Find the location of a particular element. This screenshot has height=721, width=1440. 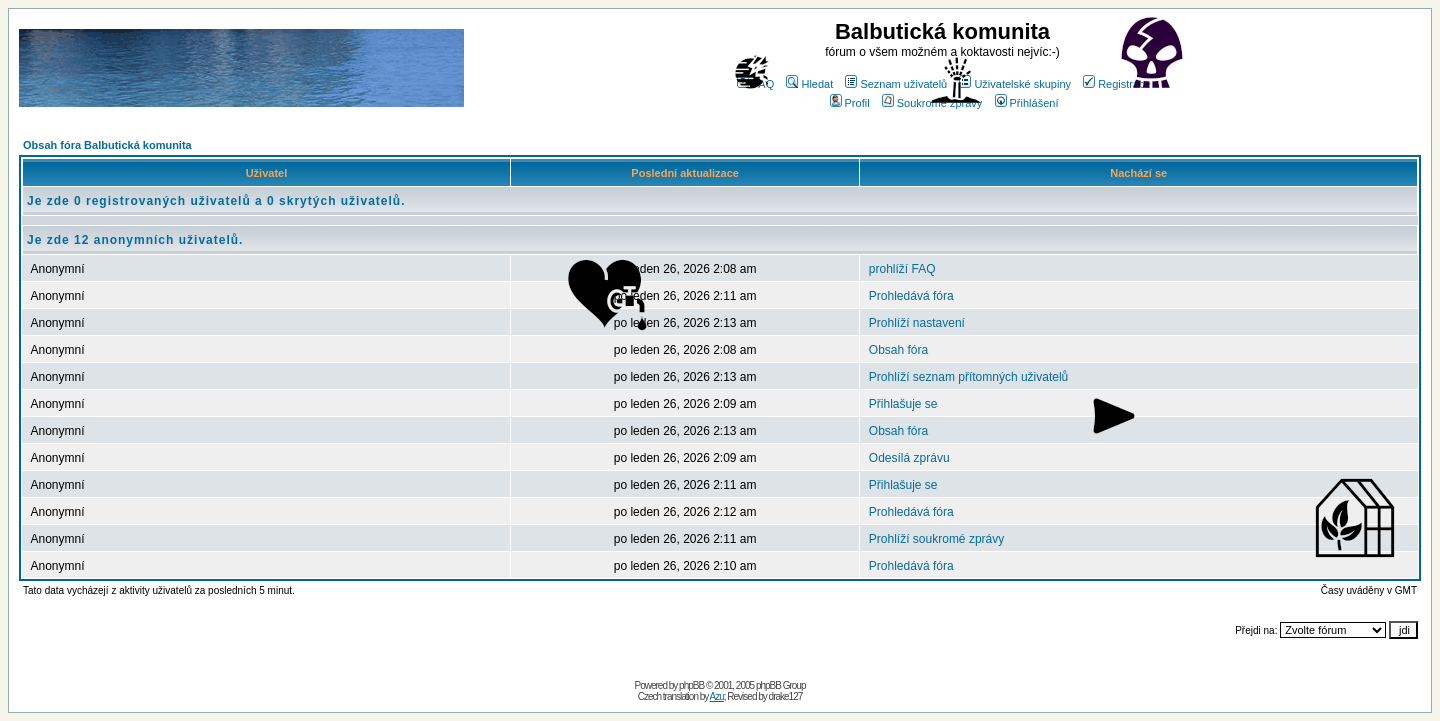

summon or raise undead units is located at coordinates (956, 77).